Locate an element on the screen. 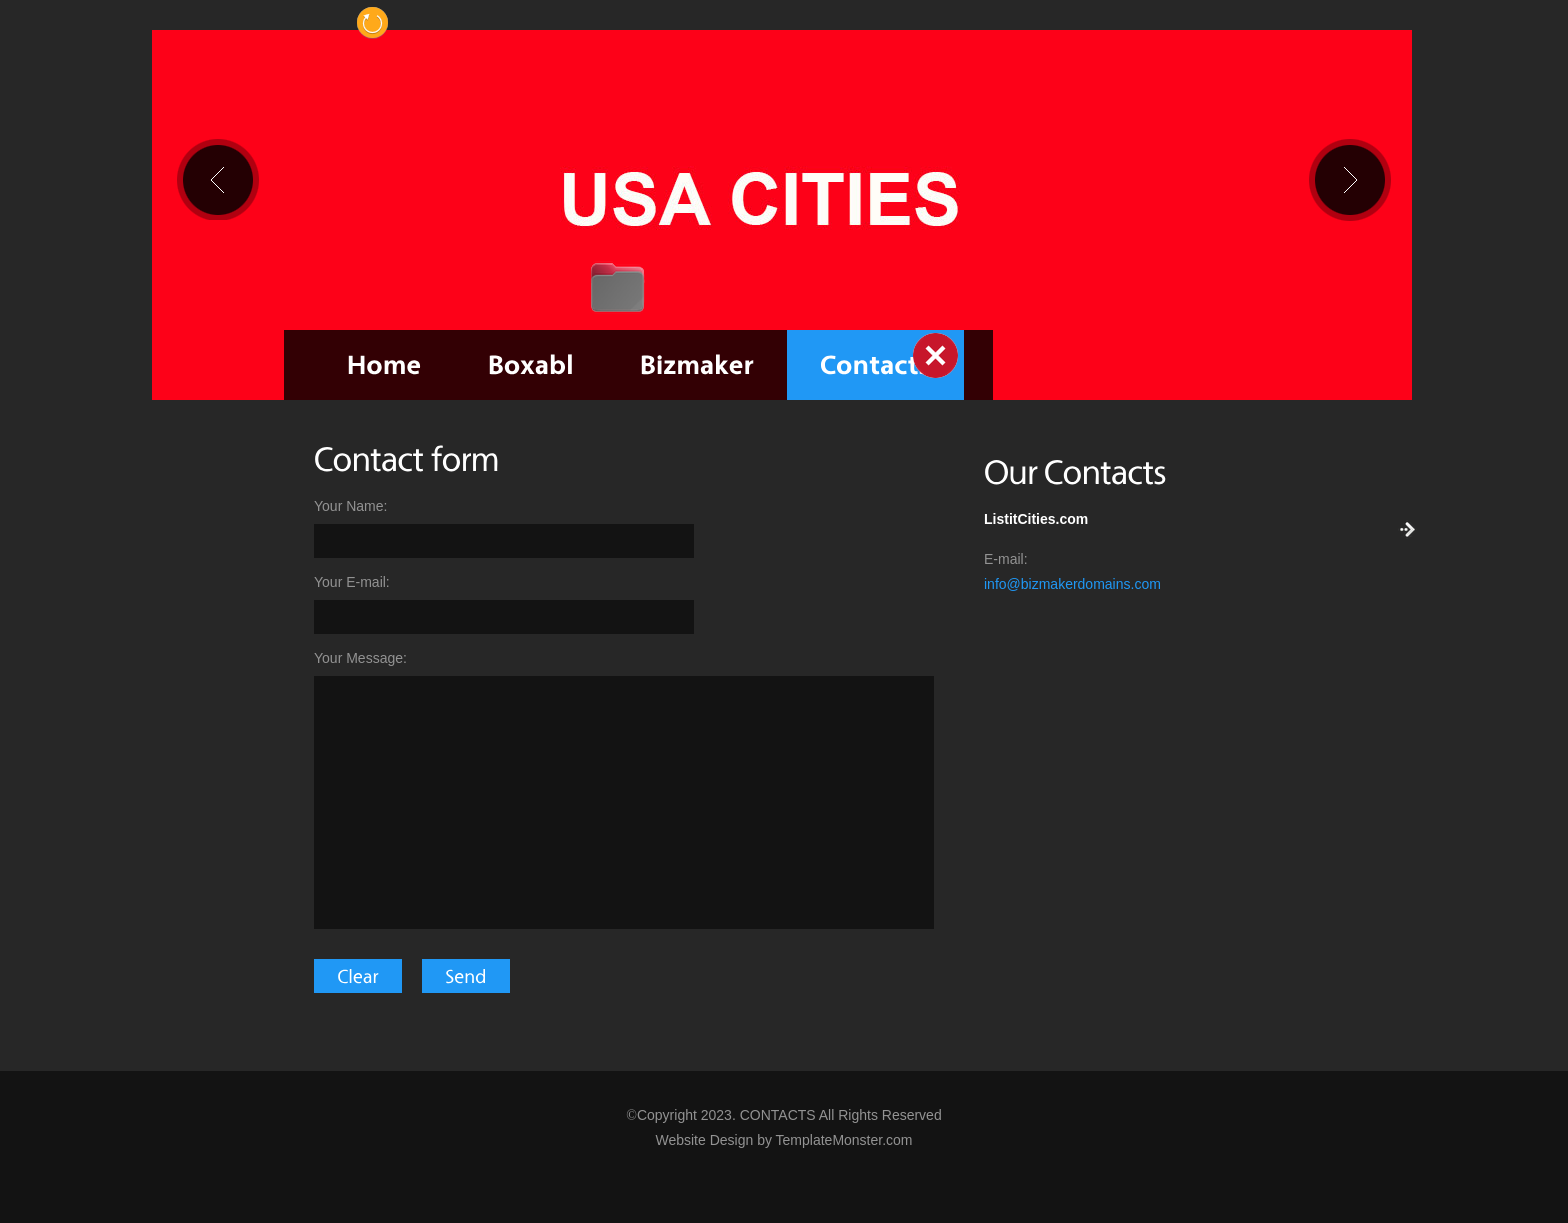  dismiss or cancel a dialog is located at coordinates (935, 355).